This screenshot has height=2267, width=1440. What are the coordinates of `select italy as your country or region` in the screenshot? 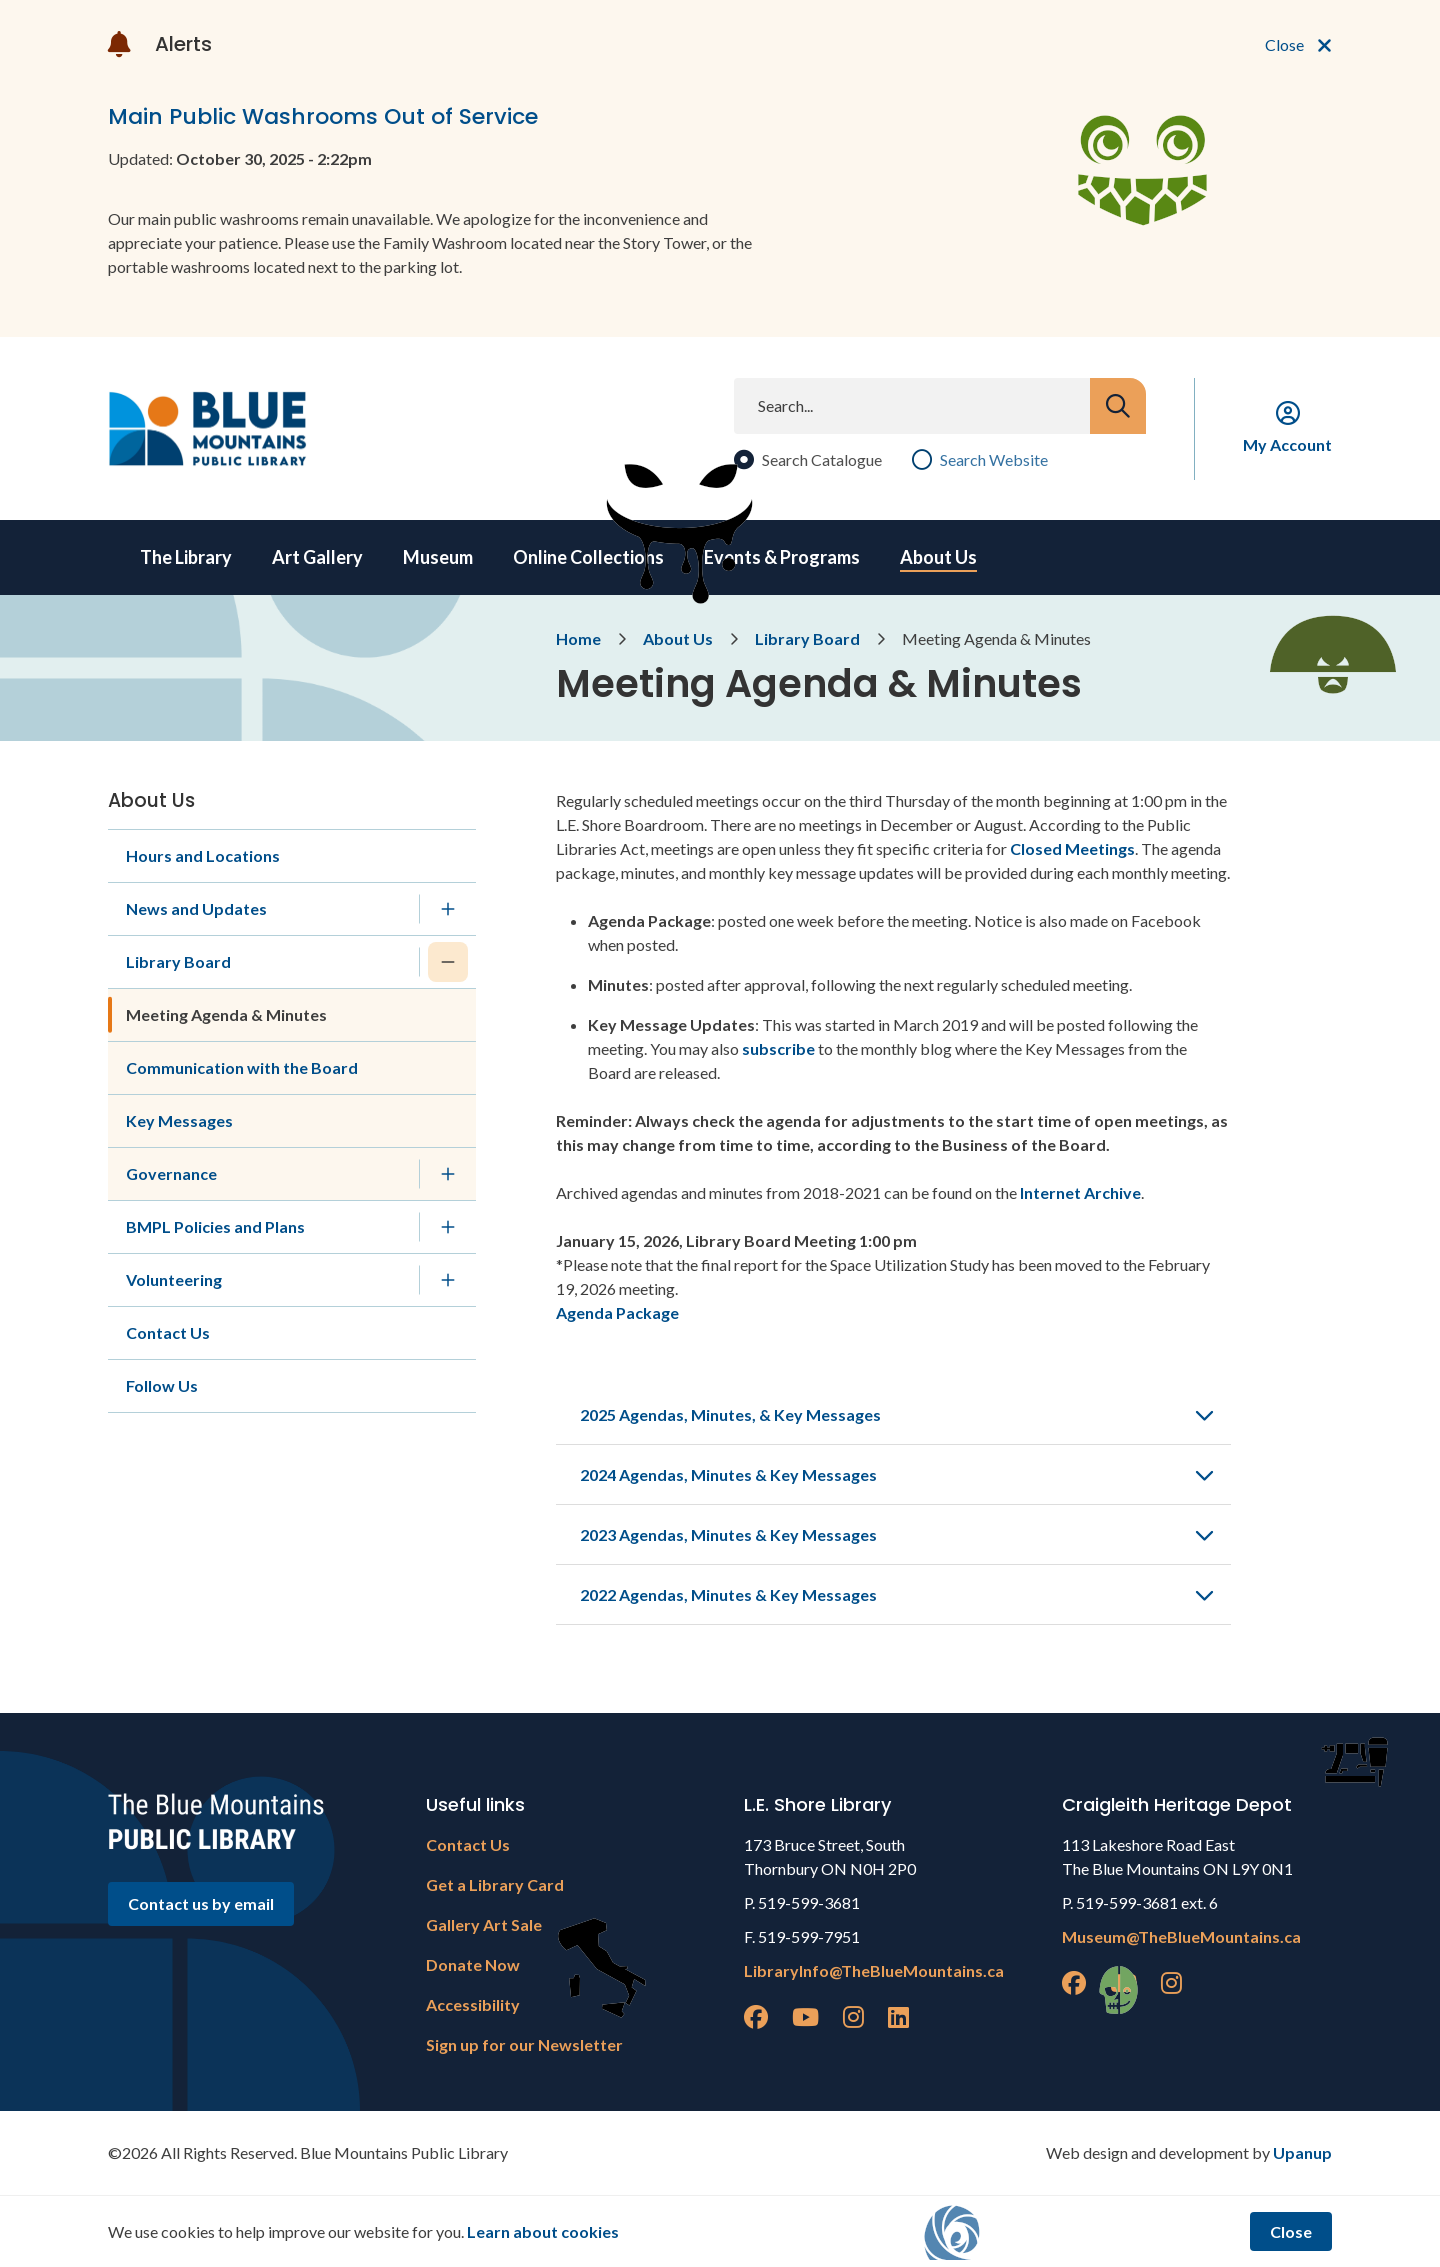 It's located at (602, 1968).